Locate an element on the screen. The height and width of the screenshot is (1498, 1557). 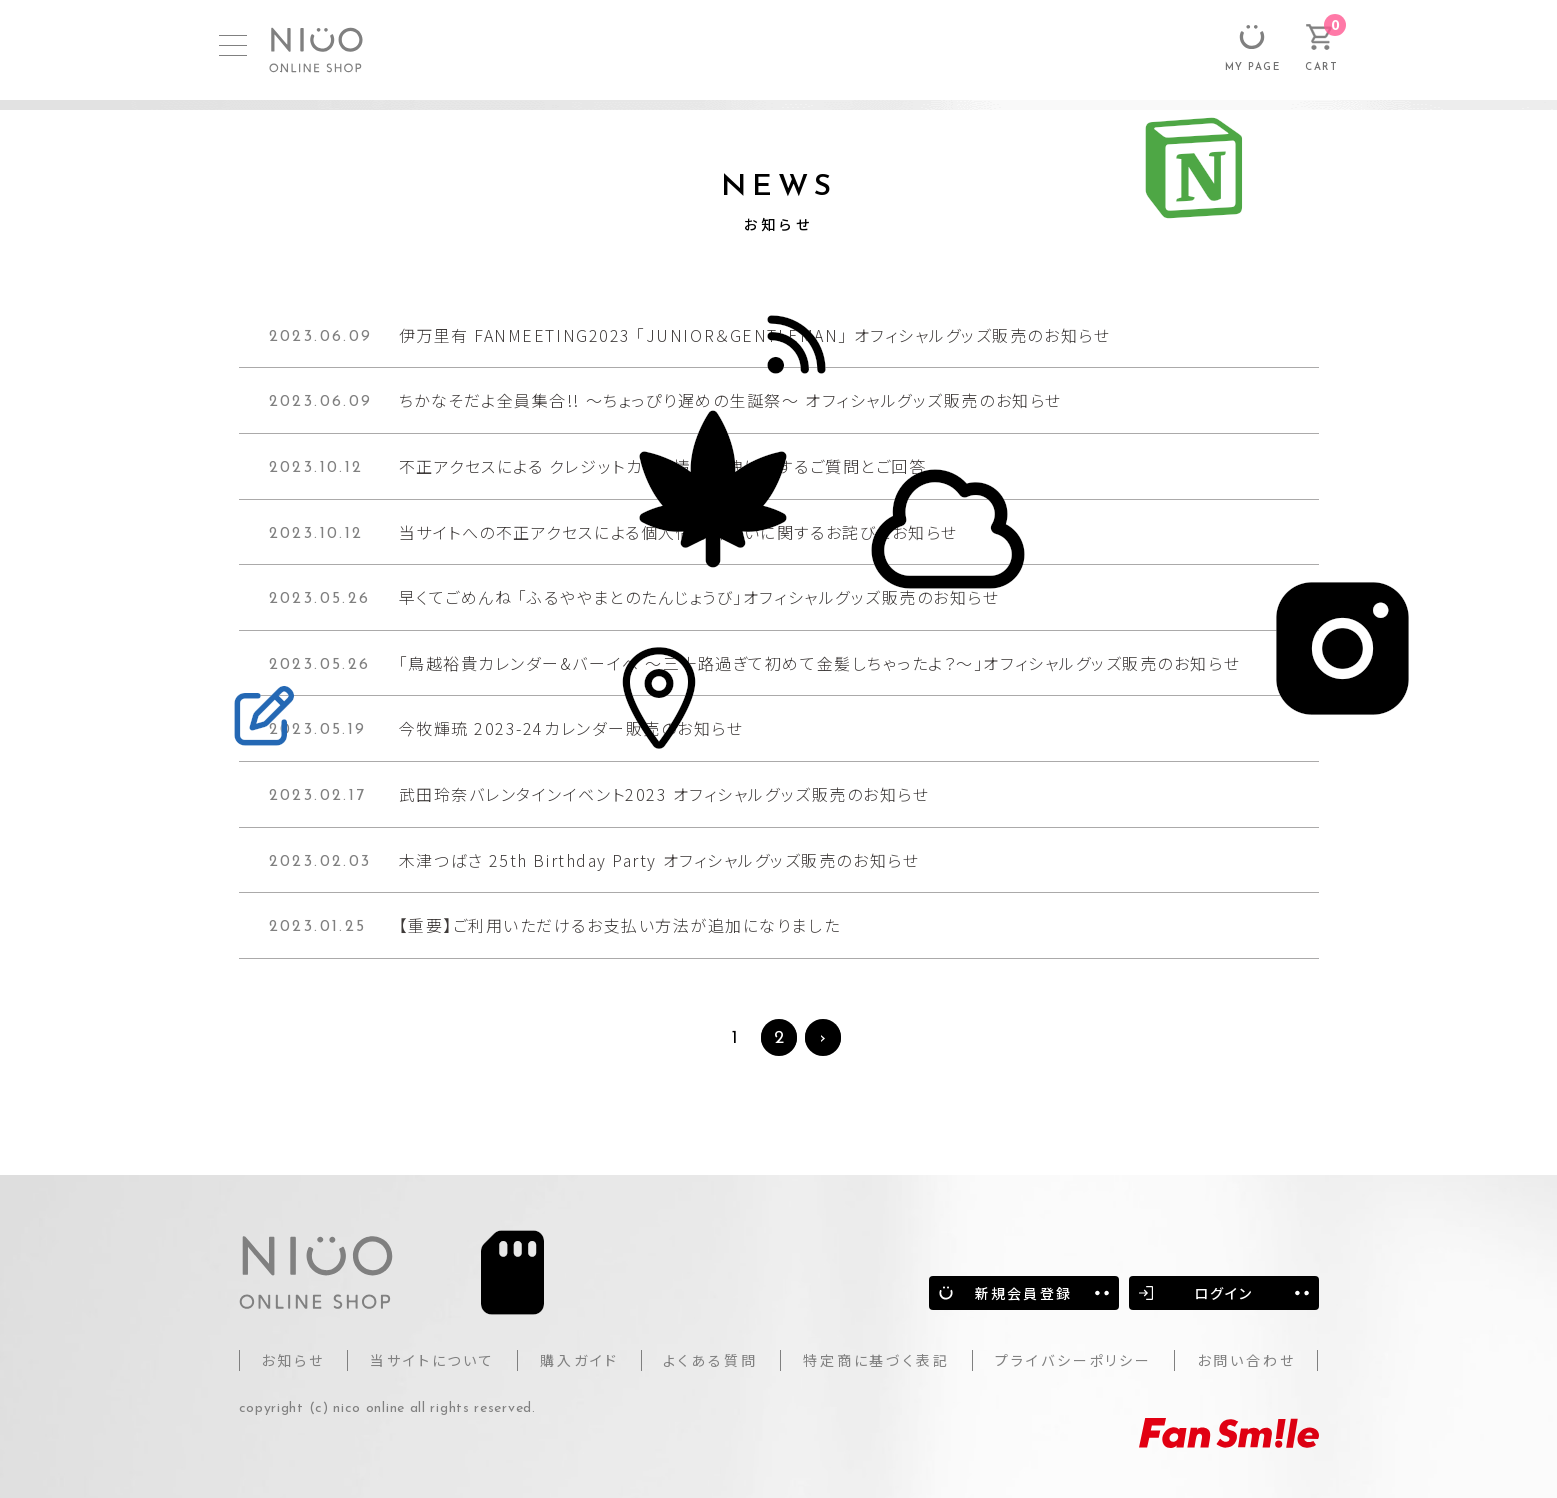
open Notion app is located at coordinates (1196, 168).